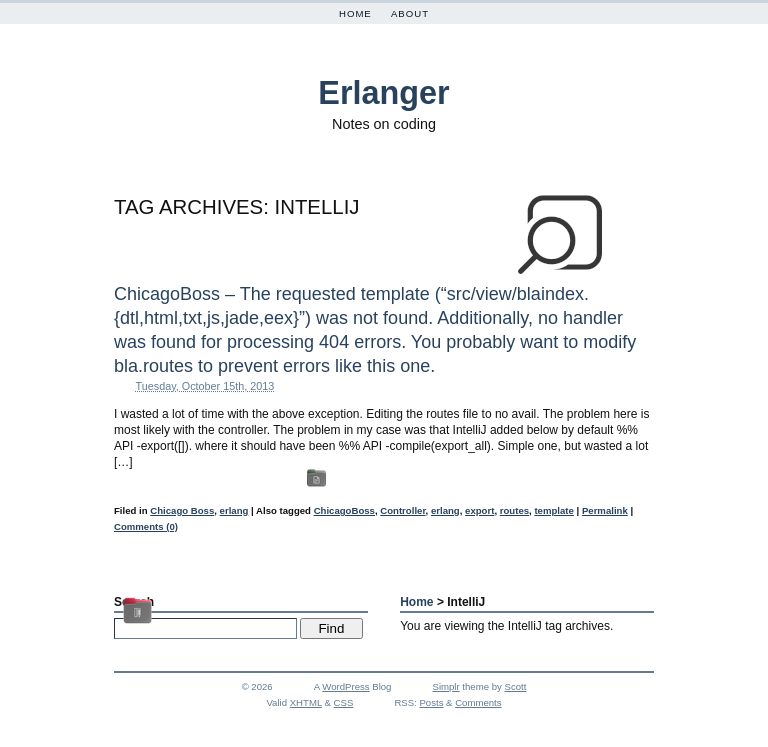 Image resolution: width=768 pixels, height=747 pixels. Describe the element at coordinates (316, 477) in the screenshot. I see `open your documents folder` at that location.